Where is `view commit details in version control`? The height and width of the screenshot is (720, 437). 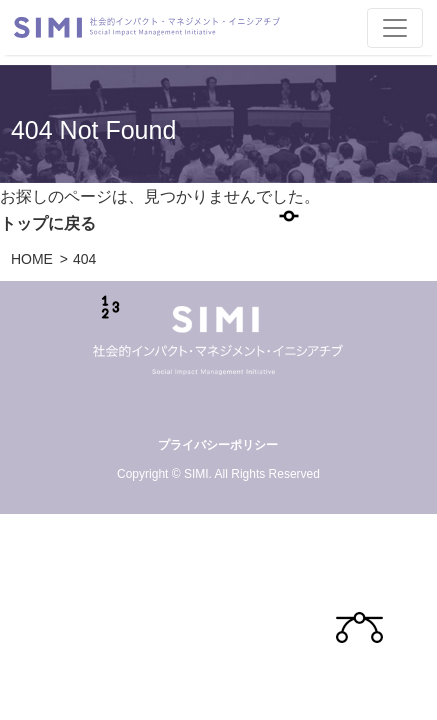
view commit details in version control is located at coordinates (289, 216).